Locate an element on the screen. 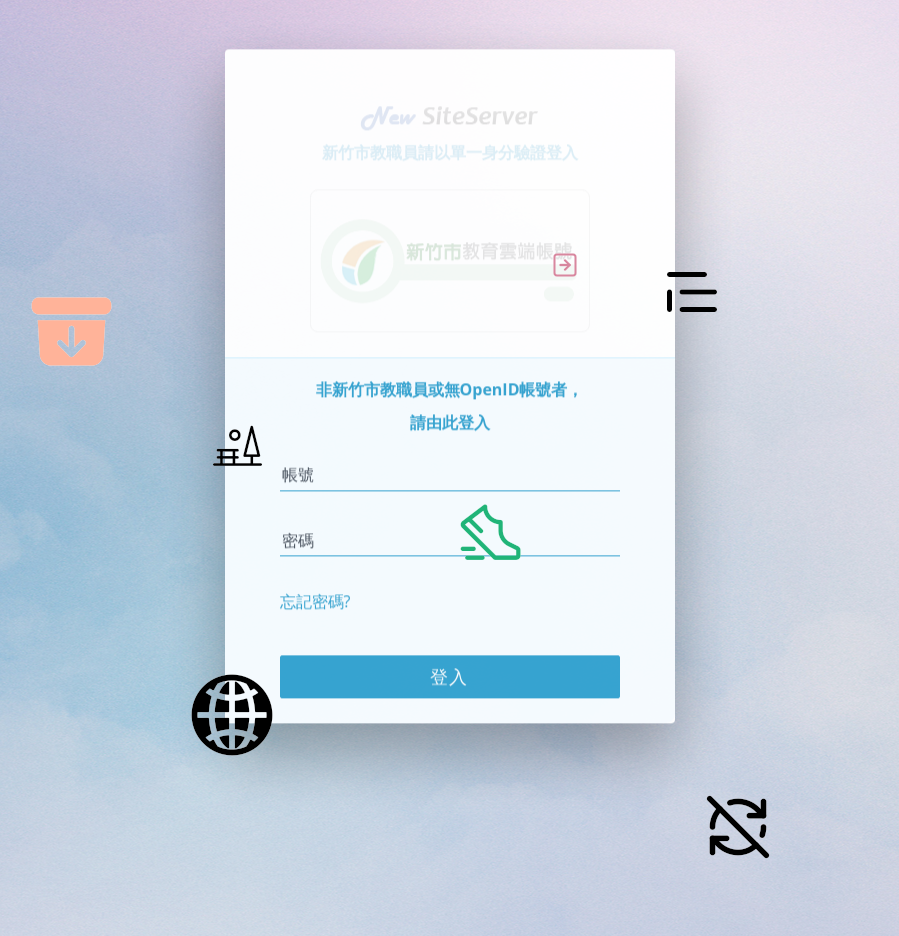 The height and width of the screenshot is (936, 899). archive or store an item is located at coordinates (71, 331).